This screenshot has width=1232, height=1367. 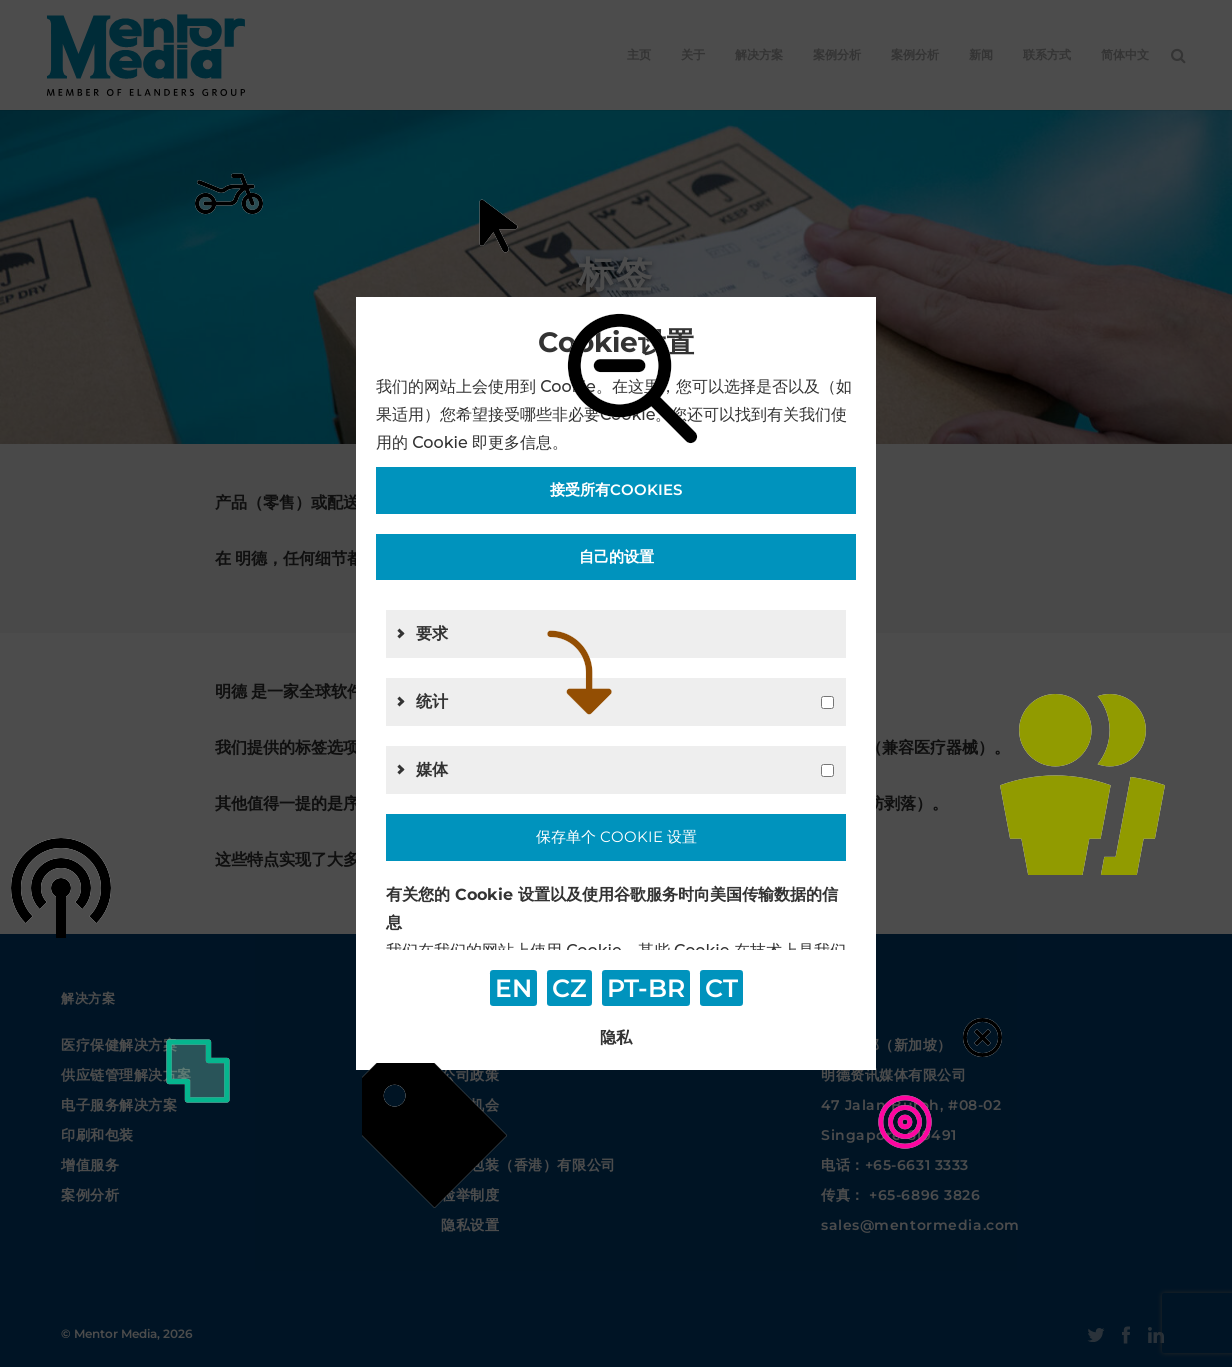 What do you see at coordinates (632, 378) in the screenshot?
I see `zoom out to see more content` at bounding box center [632, 378].